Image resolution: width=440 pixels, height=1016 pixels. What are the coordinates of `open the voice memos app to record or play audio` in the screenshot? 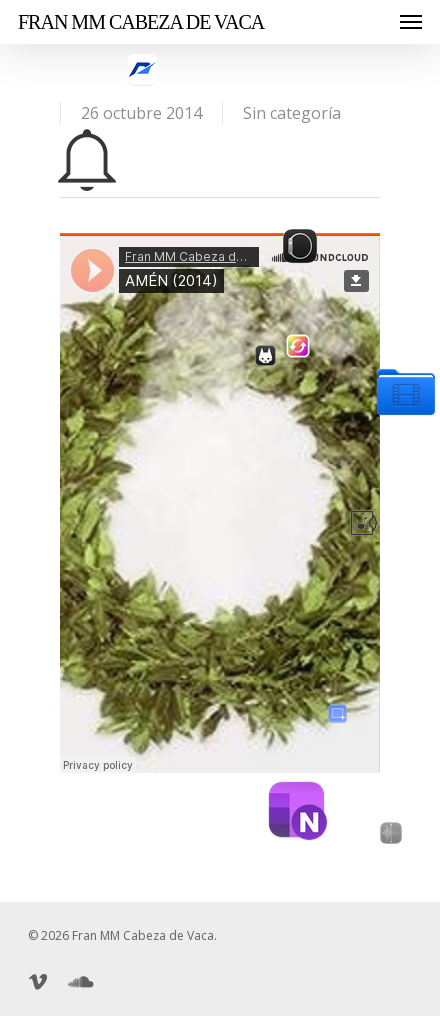 It's located at (391, 833).